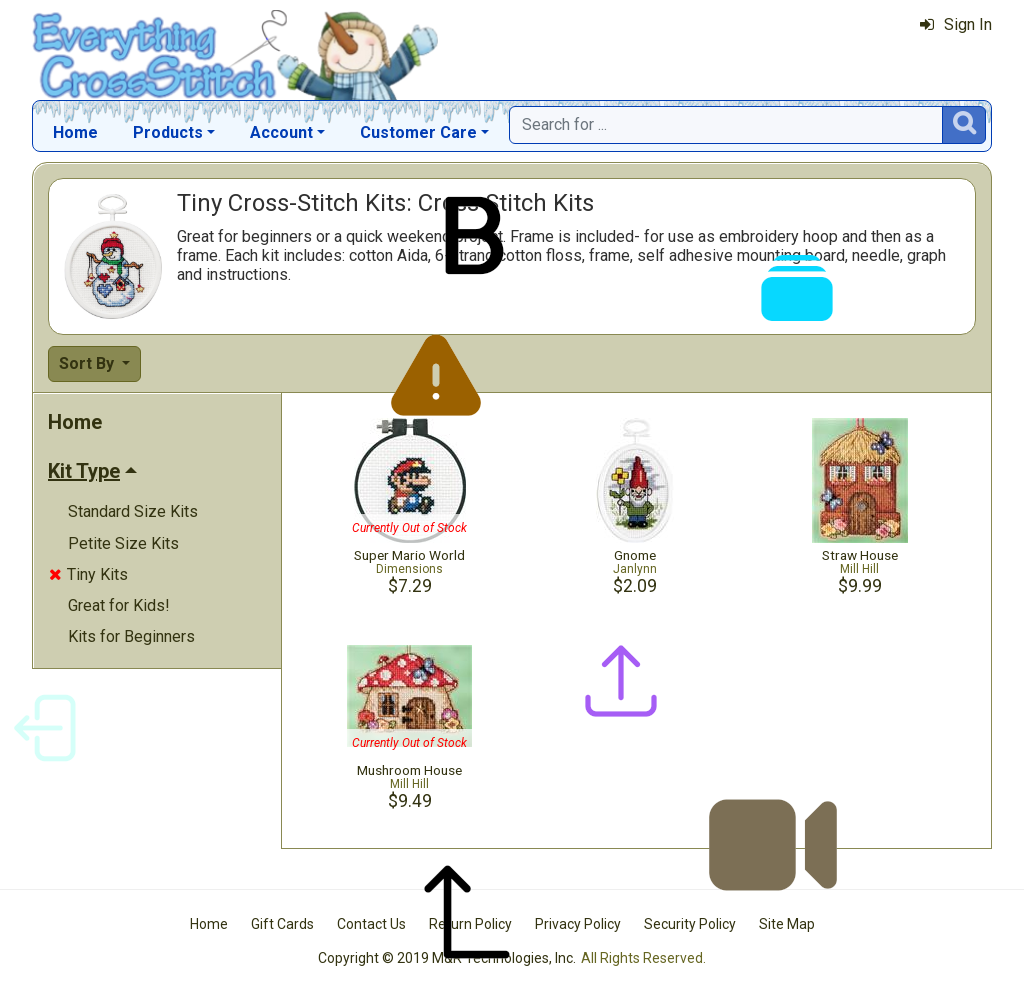  Describe the element at coordinates (621, 681) in the screenshot. I see `upload a file or document` at that location.